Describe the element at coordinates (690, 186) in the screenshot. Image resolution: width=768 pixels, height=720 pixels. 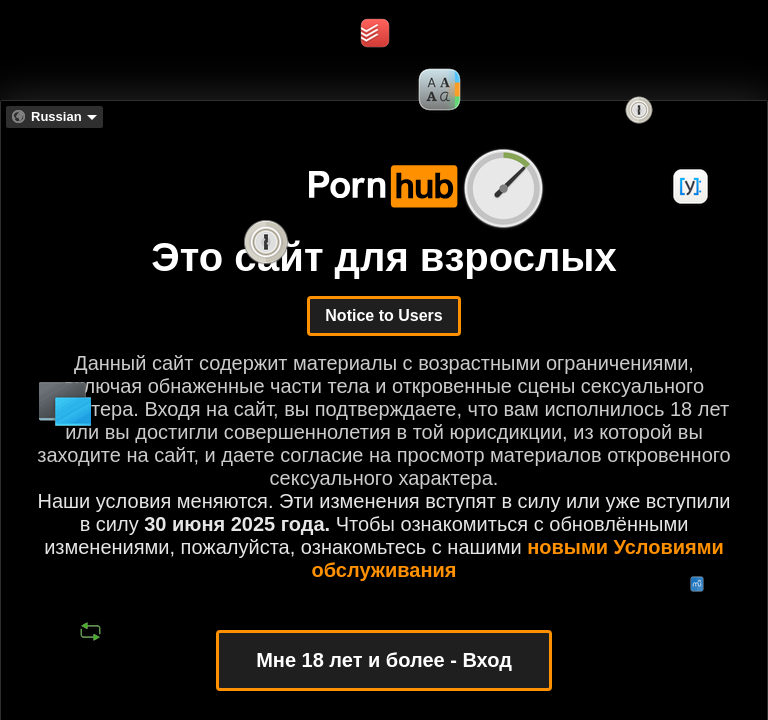
I see `open jupyter notebook for interactive python coding` at that location.